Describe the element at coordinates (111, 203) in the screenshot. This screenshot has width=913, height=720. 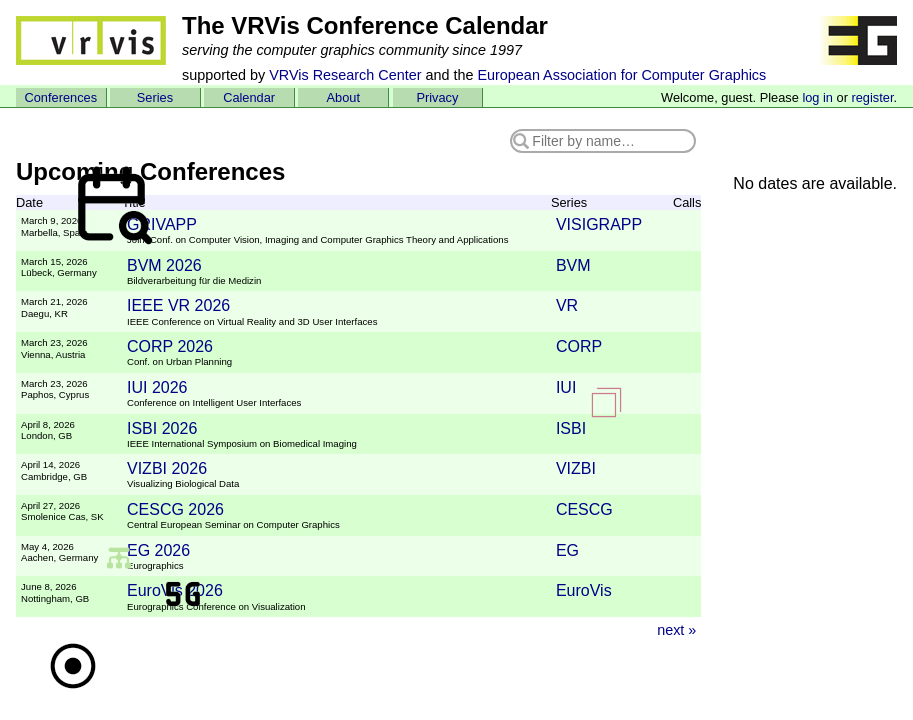
I see `search for events or dates in your calendar` at that location.